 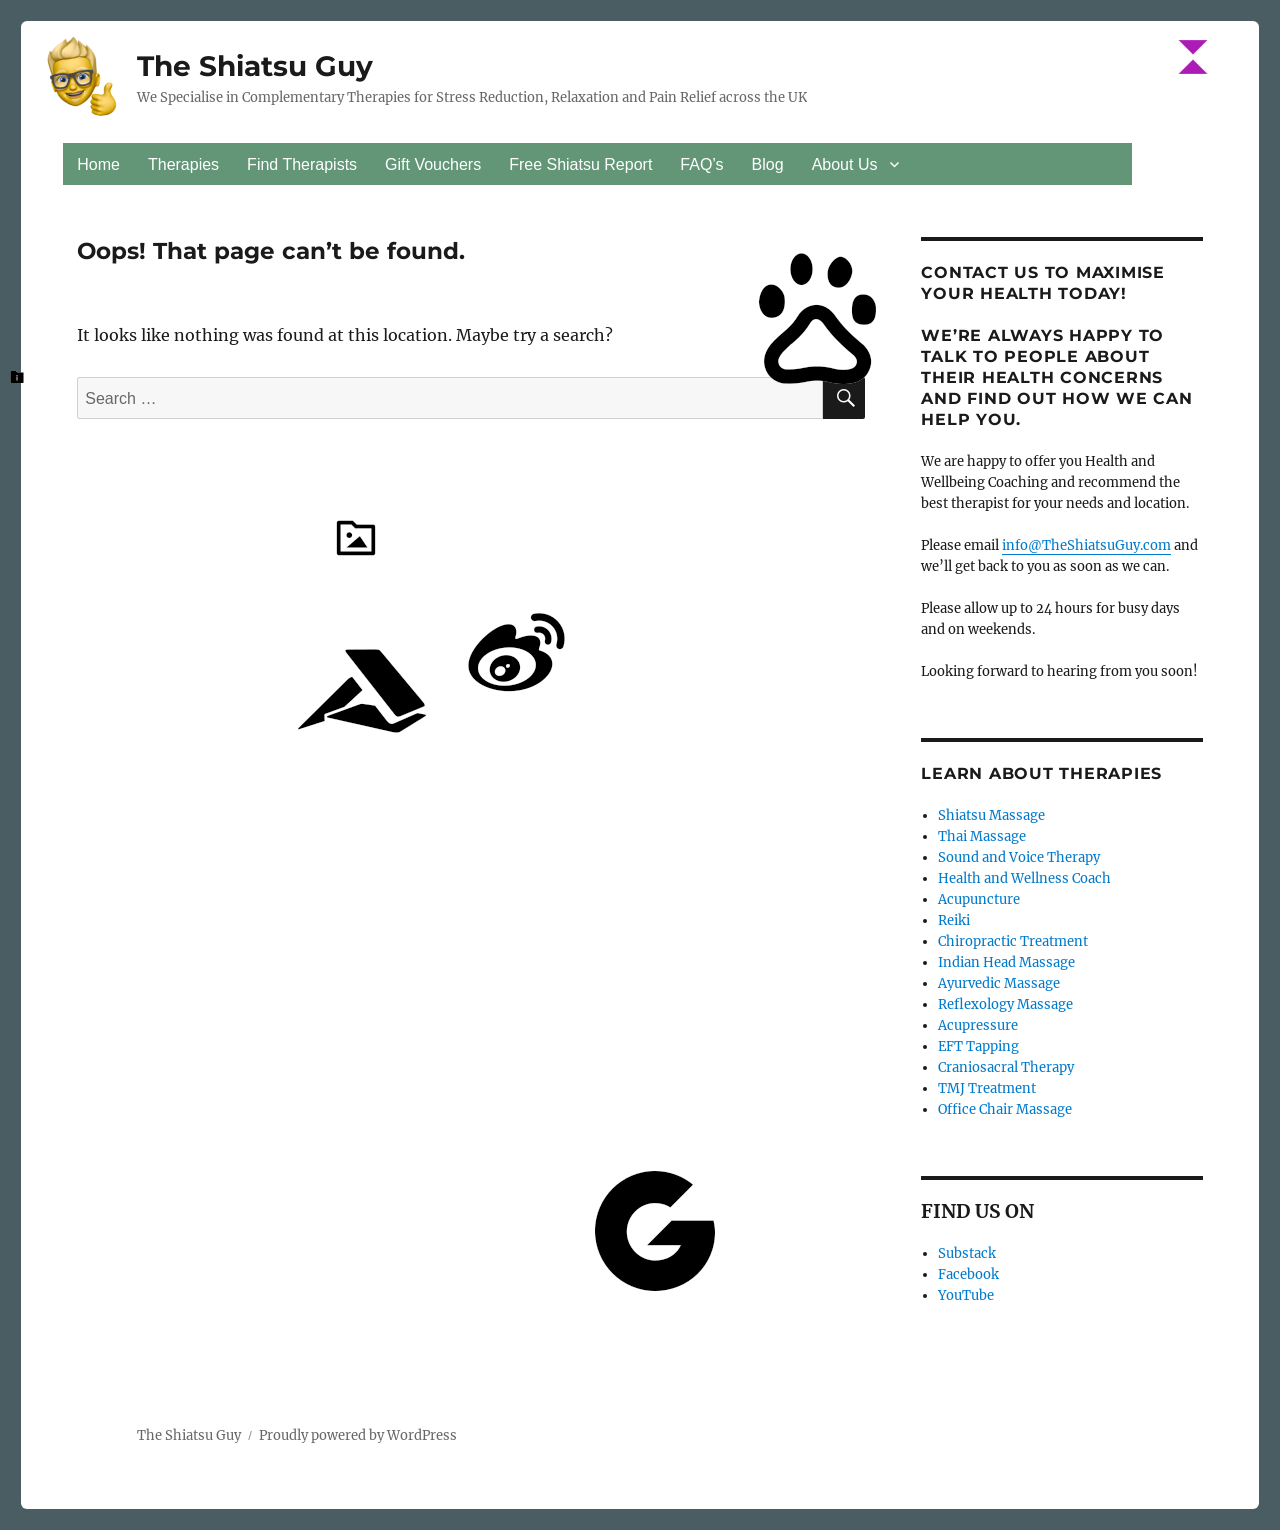 What do you see at coordinates (356, 538) in the screenshot?
I see `open photo or image folder` at bounding box center [356, 538].